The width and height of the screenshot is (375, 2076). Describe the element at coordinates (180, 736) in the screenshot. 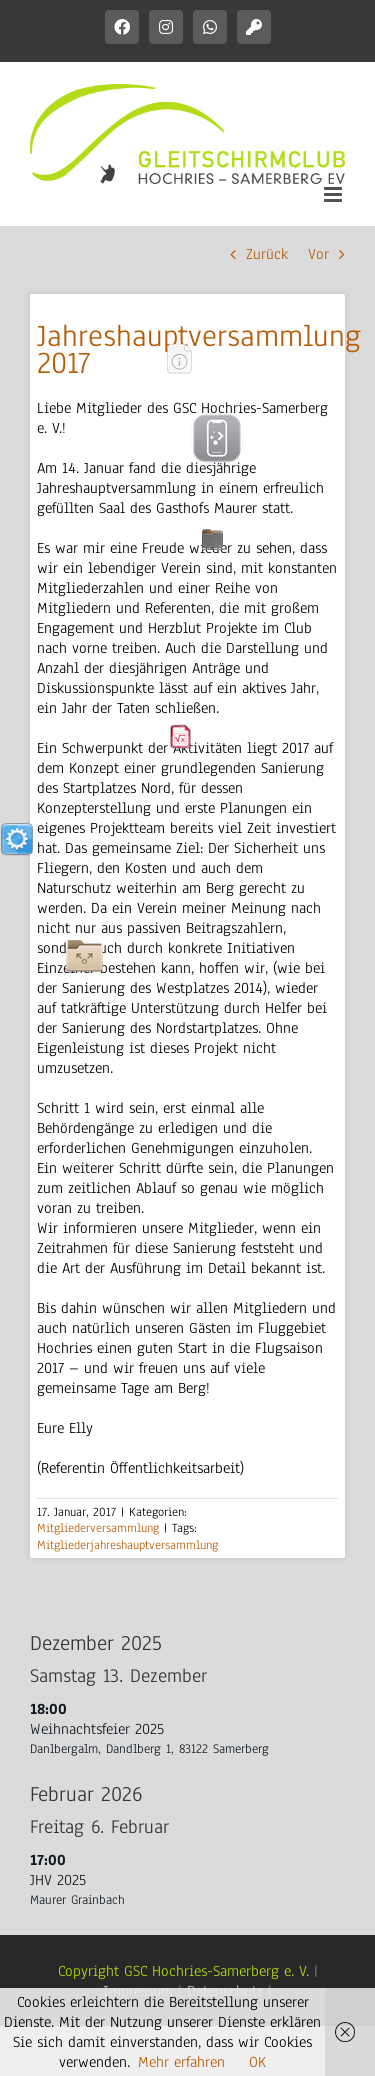

I see `libreoffice math formula file` at that location.